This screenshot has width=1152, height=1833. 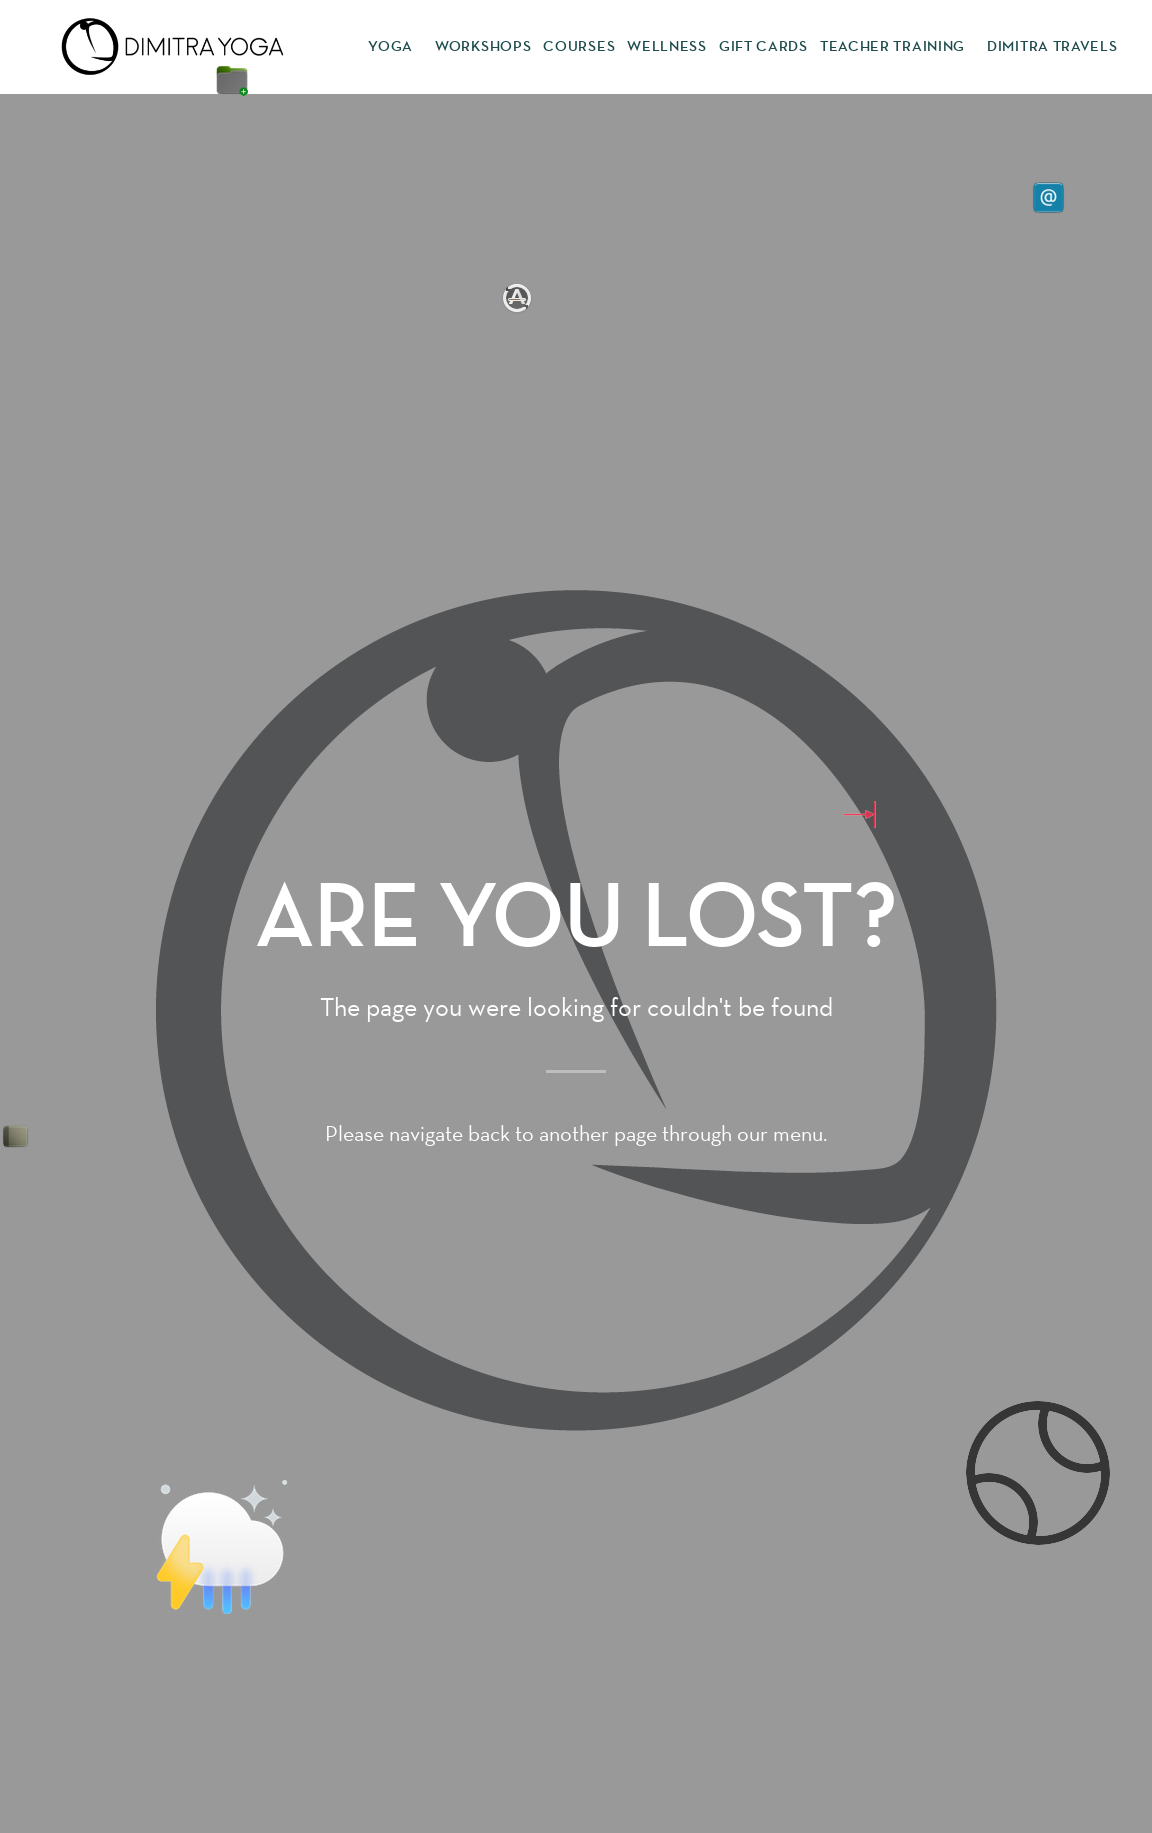 I want to click on access the desktop folder, so click(x=15, y=1135).